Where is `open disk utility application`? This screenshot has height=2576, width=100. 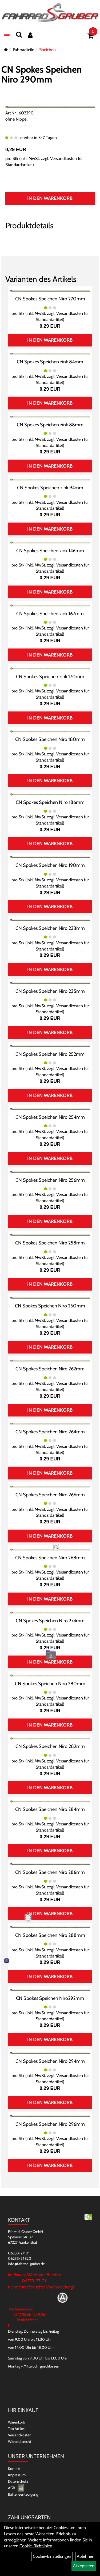 open disk utility application is located at coordinates (28, 1918).